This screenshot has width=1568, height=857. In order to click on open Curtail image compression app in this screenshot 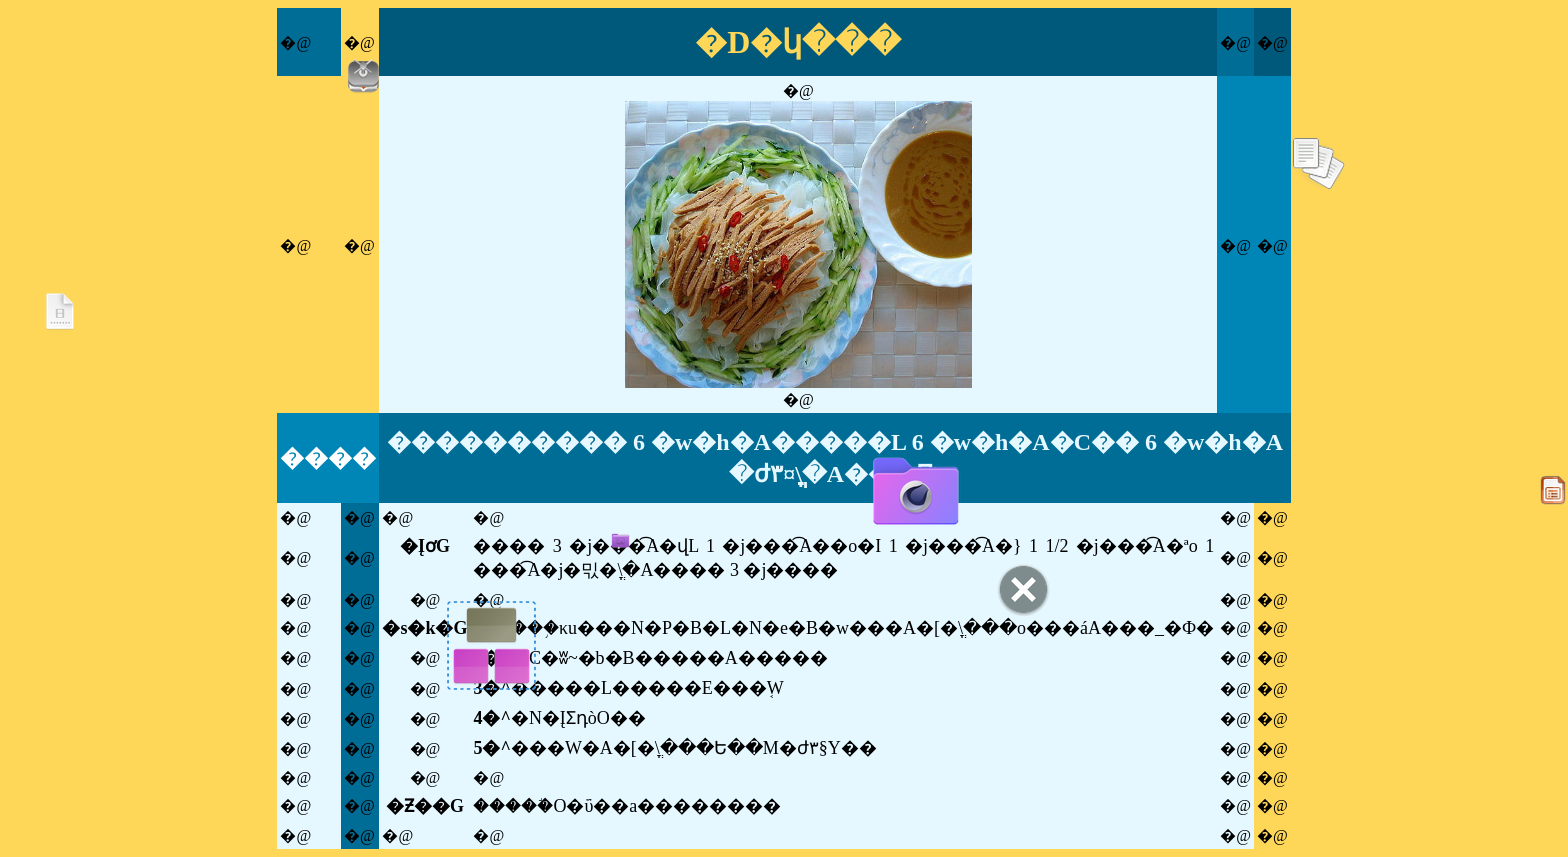, I will do `click(363, 76)`.